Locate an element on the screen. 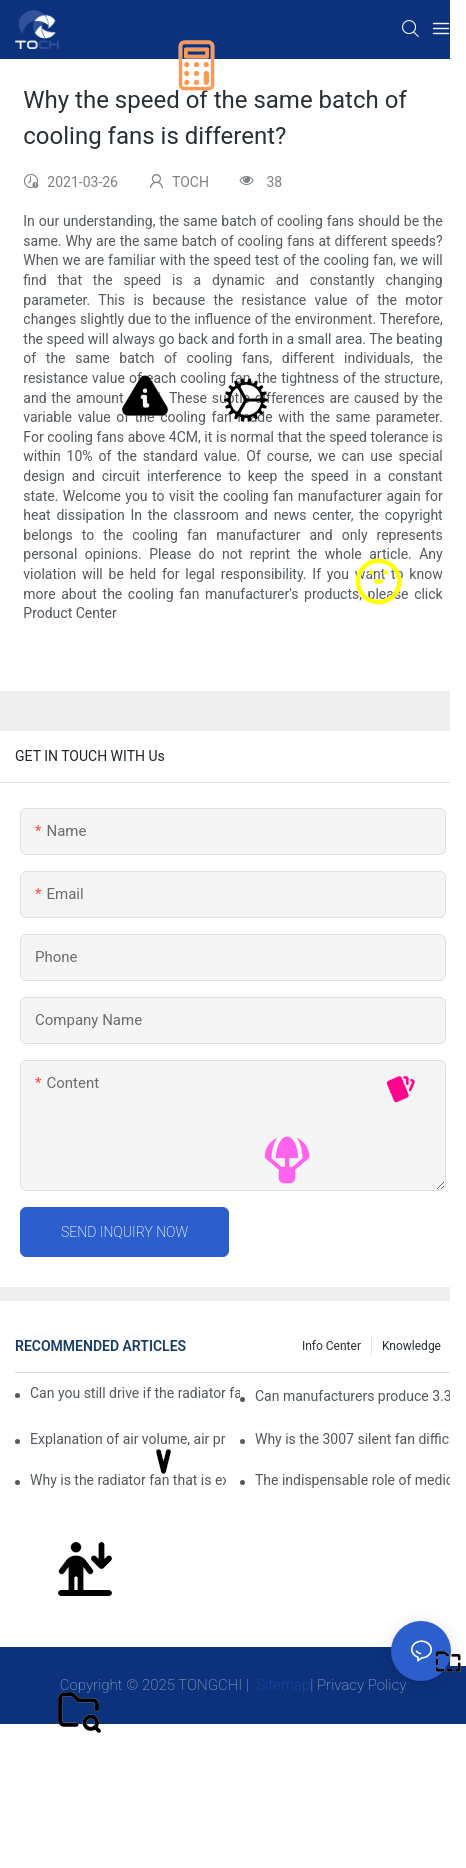 The width and height of the screenshot is (466, 1868). indicates looking up or searching for information is located at coordinates (378, 581).